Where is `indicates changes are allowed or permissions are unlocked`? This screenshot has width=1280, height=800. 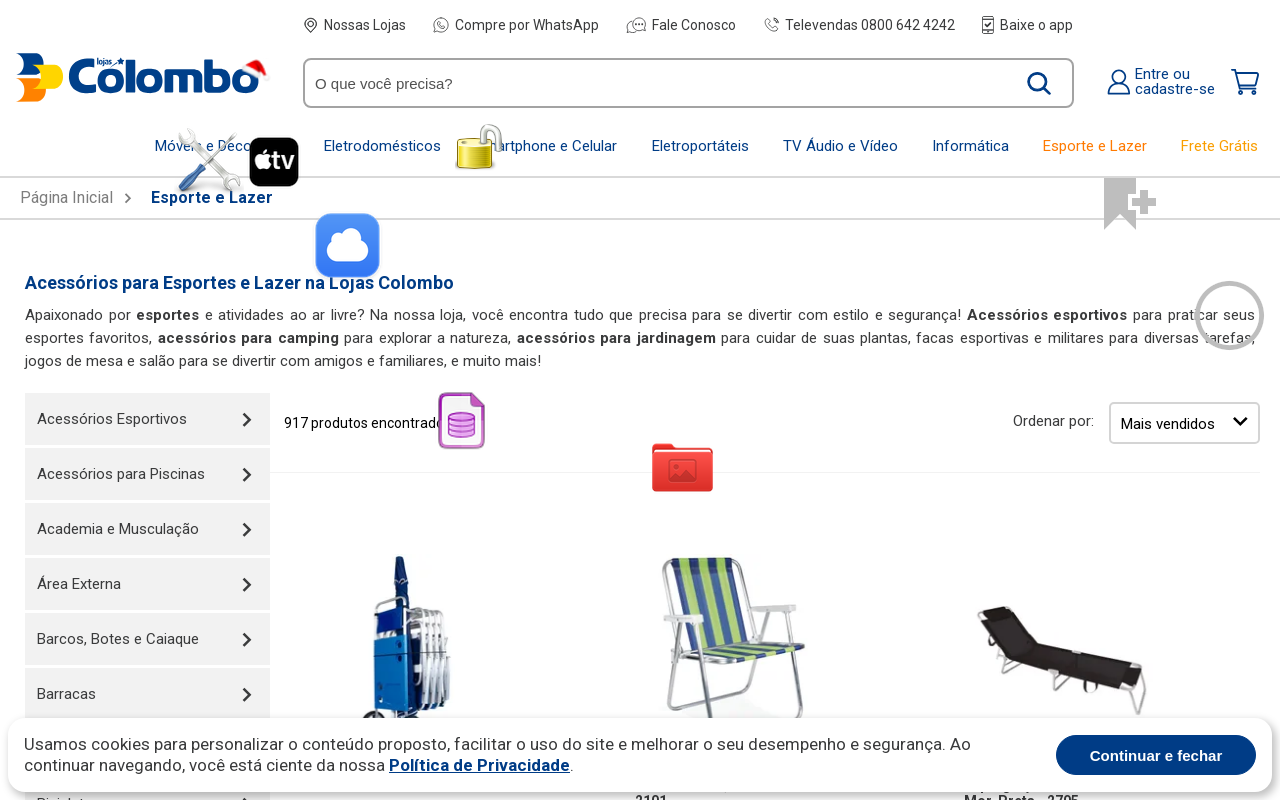
indicates changes are allowed or permissions are unlocked is located at coordinates (479, 147).